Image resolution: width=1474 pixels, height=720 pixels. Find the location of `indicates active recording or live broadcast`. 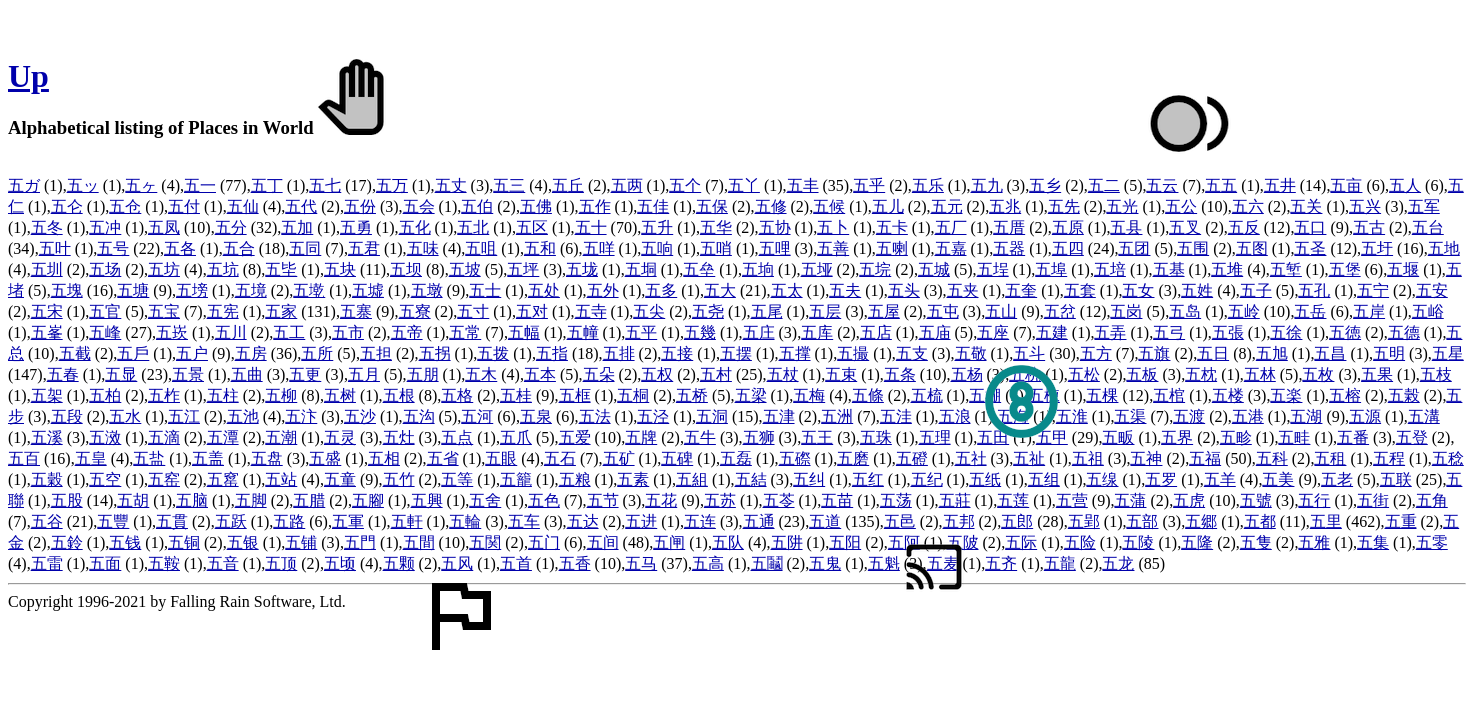

indicates active recording or live broadcast is located at coordinates (1189, 123).